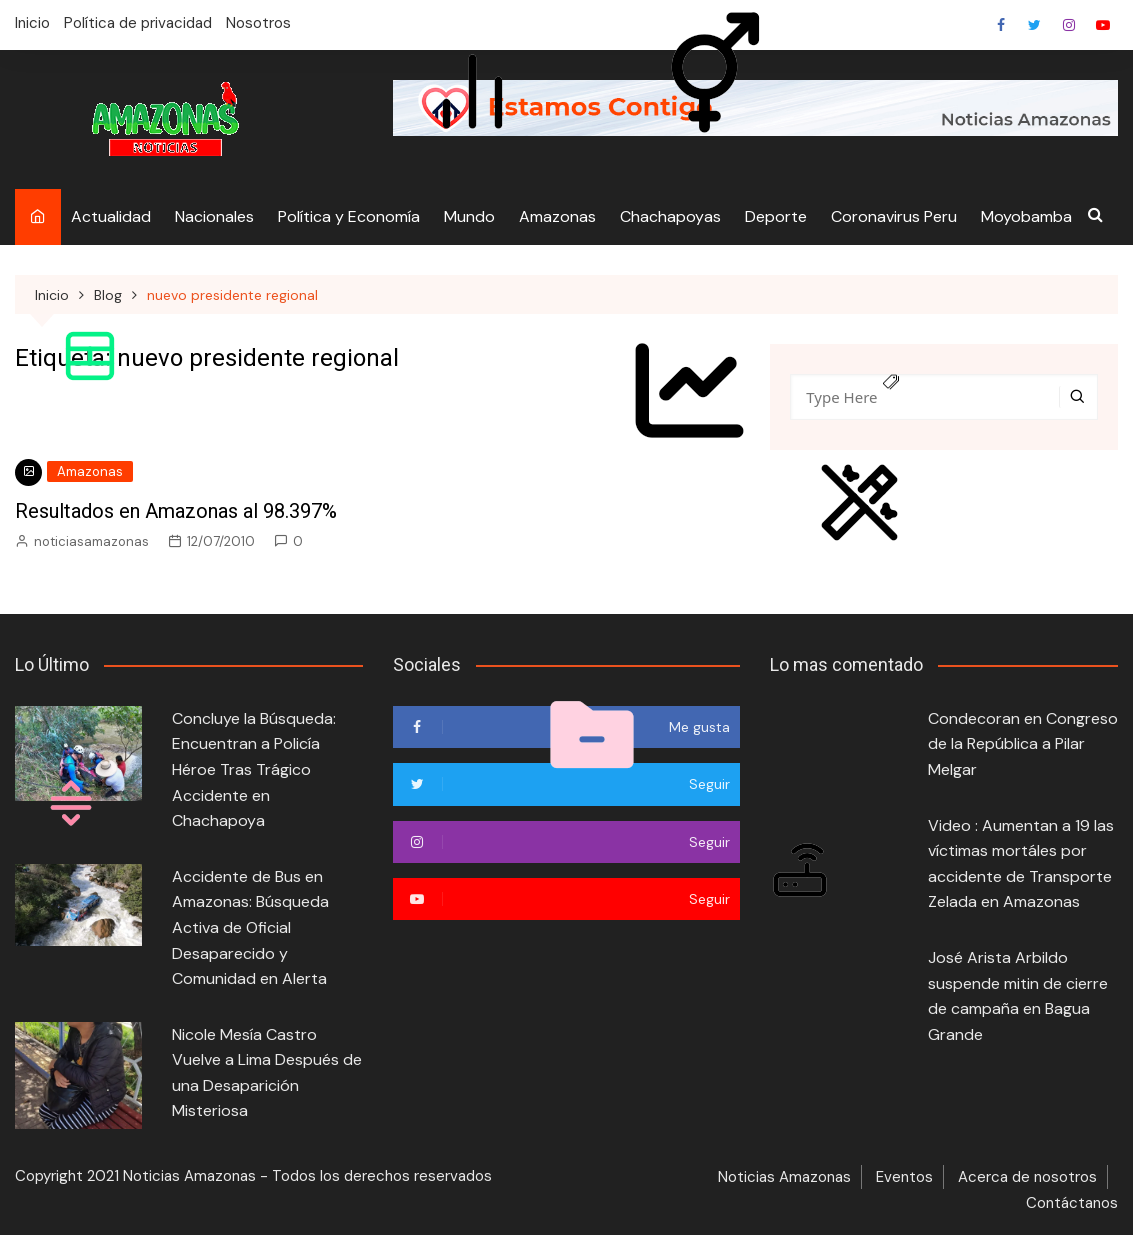 This screenshot has height=1235, width=1133. What do you see at coordinates (689, 390) in the screenshot?
I see `view analytics or statistics` at bounding box center [689, 390].